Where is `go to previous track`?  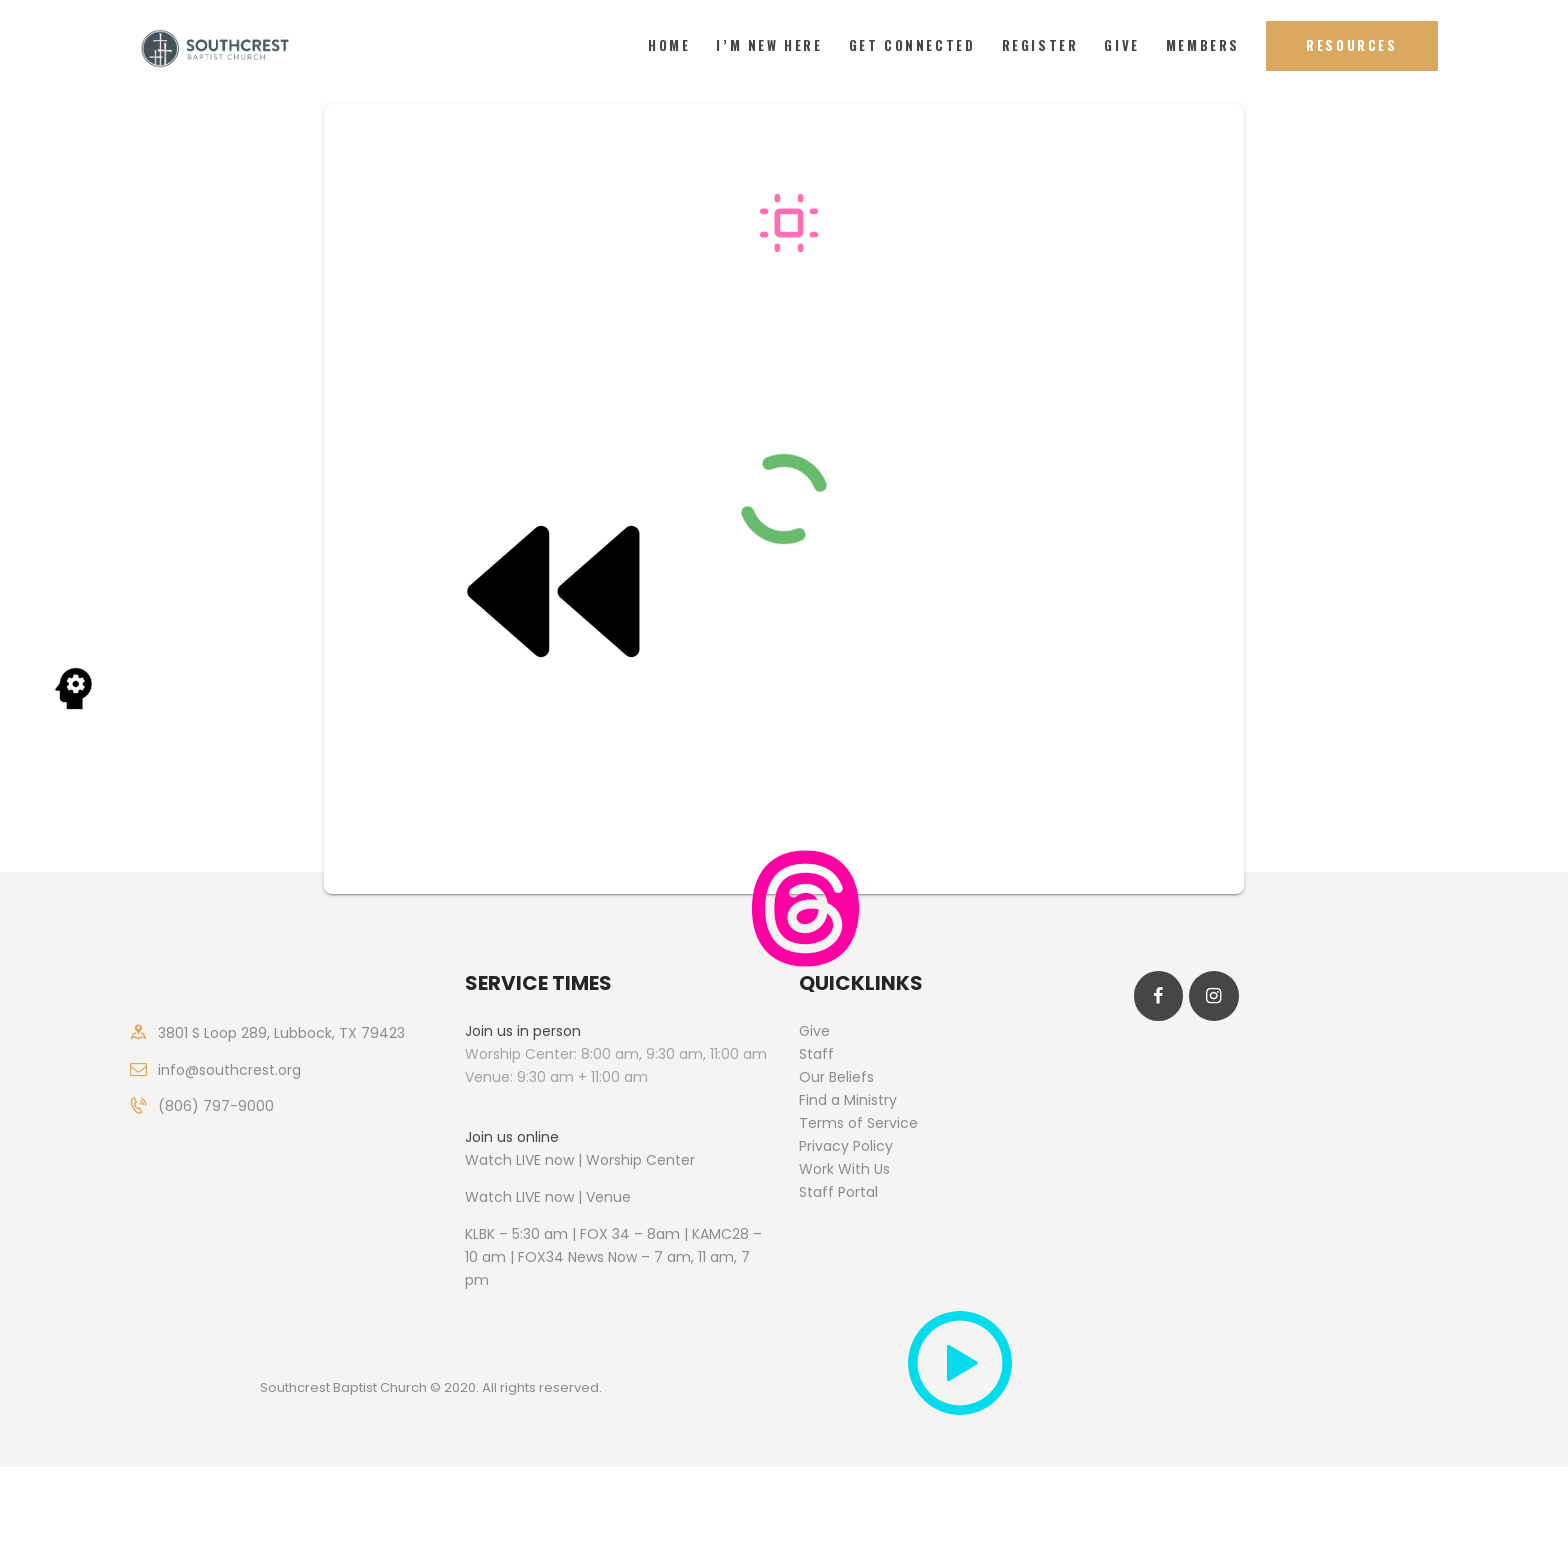 go to previous track is located at coordinates (557, 591).